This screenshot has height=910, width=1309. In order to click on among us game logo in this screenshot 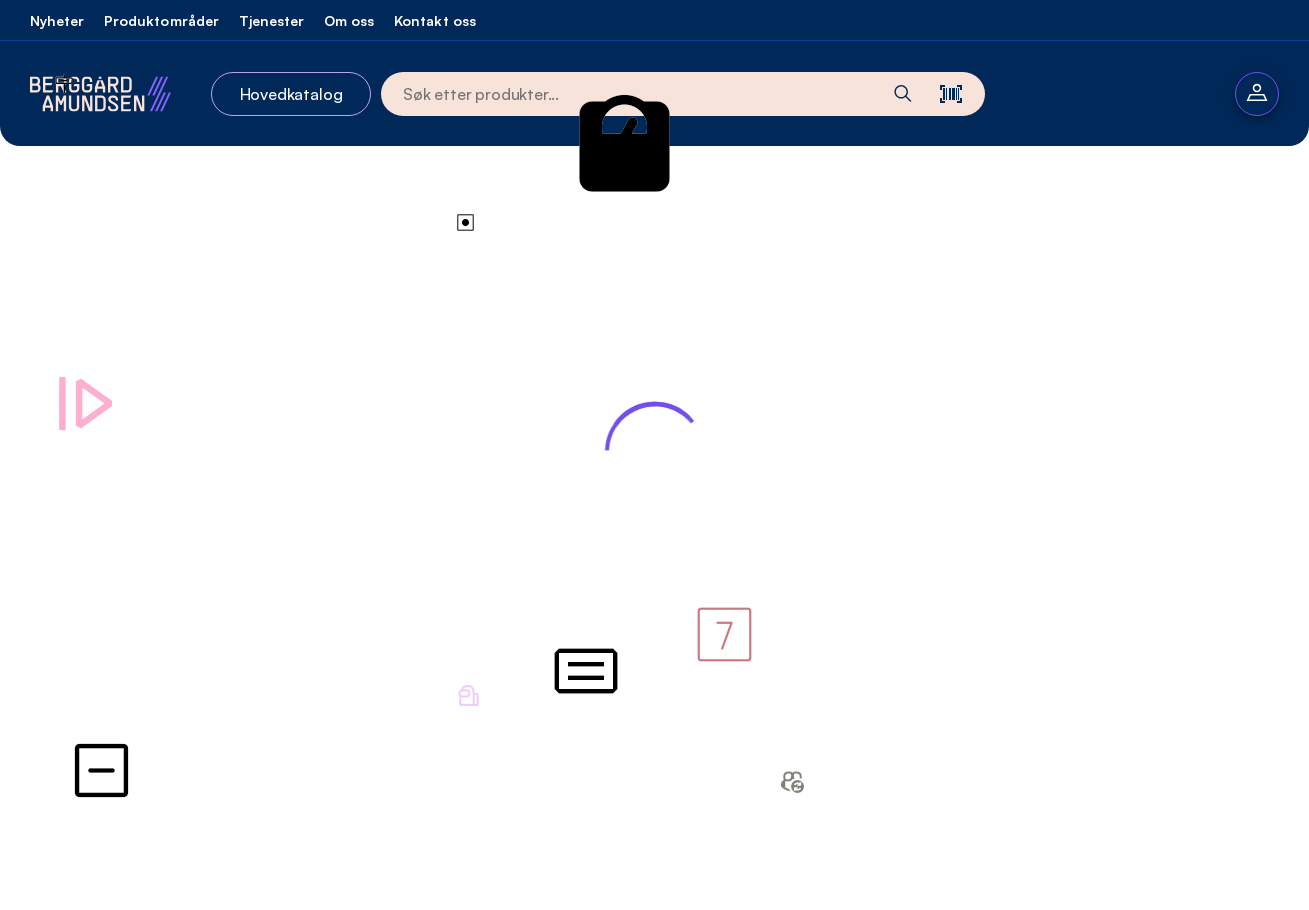, I will do `click(468, 695)`.